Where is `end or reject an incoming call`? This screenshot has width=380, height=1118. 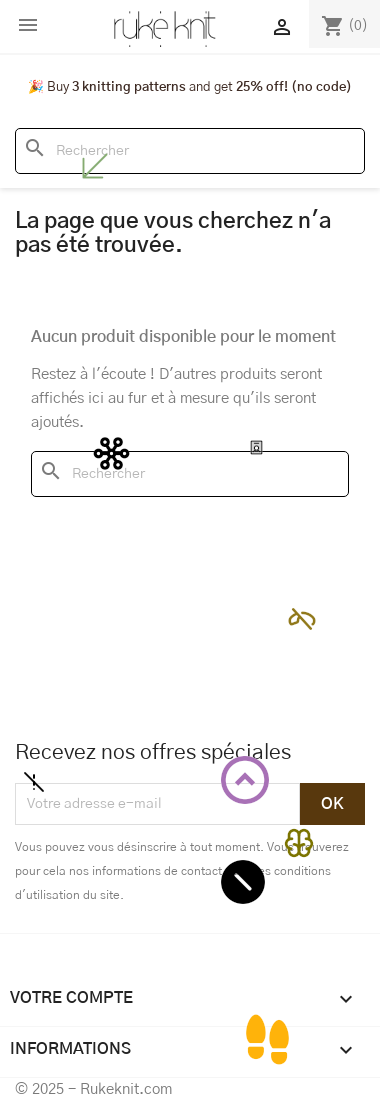
end or reject an incoming call is located at coordinates (302, 619).